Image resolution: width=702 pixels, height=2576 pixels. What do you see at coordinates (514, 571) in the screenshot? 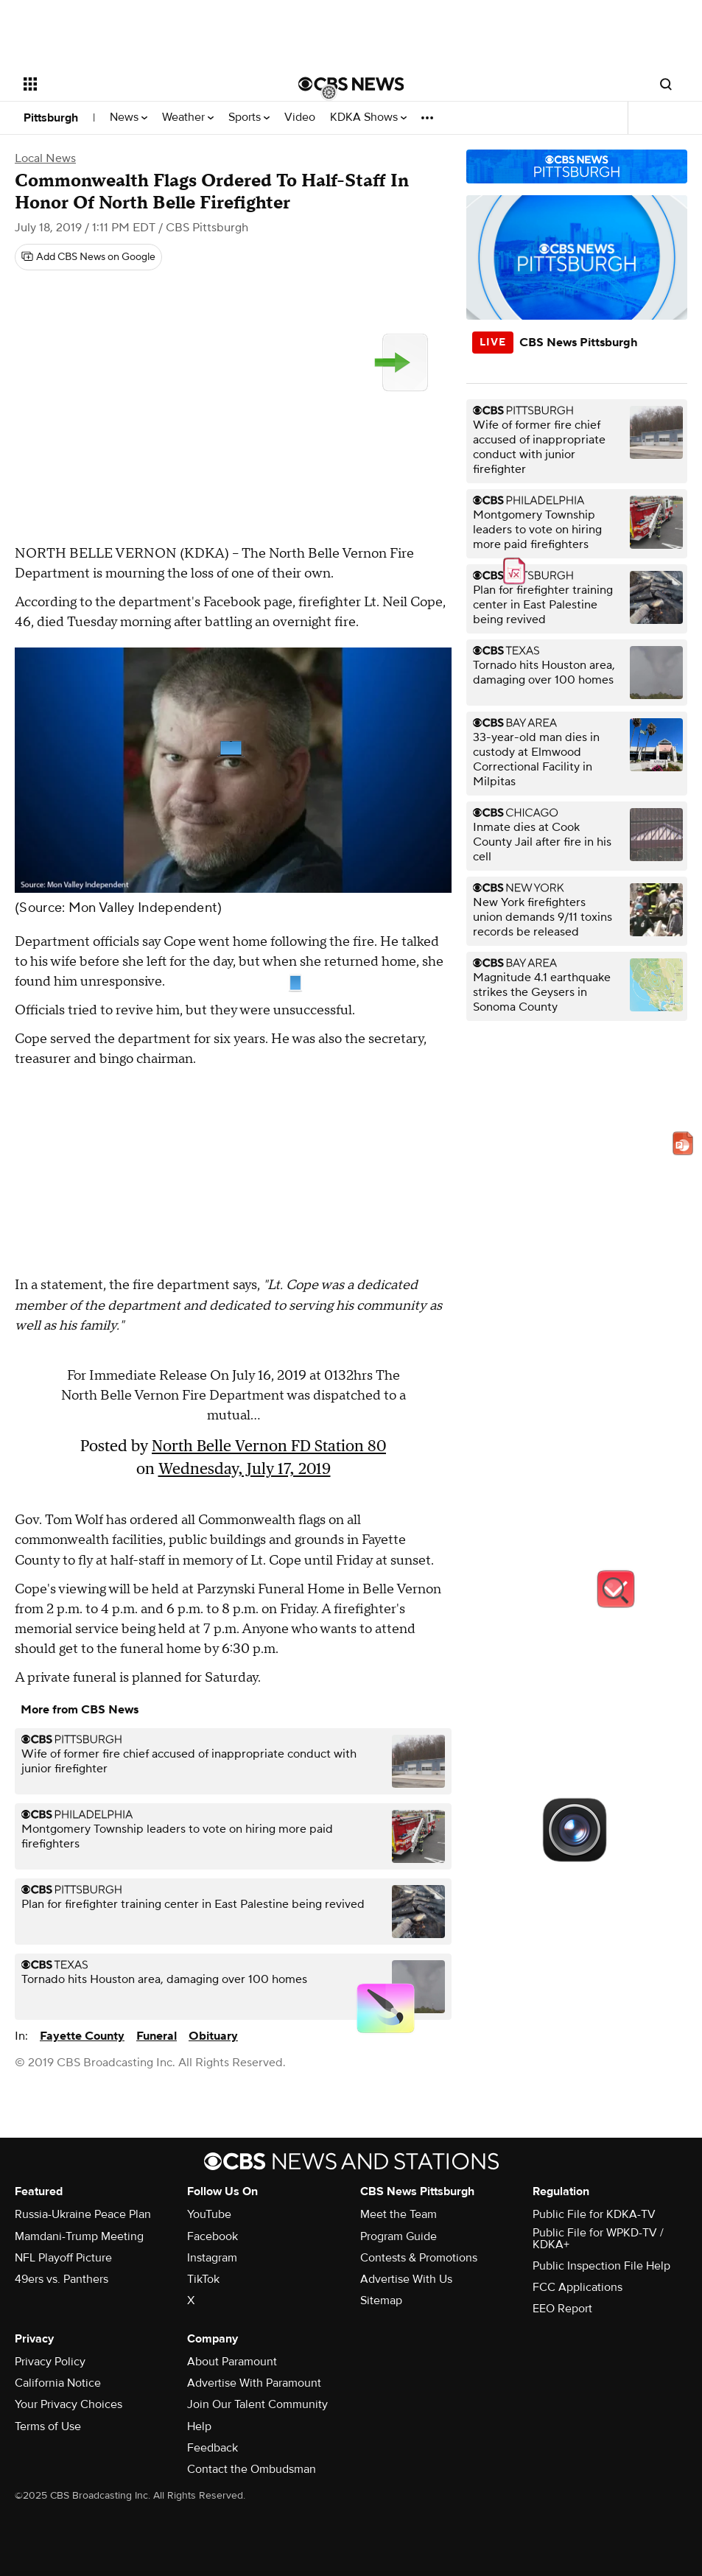
I see `libreoffice math formula template file` at bounding box center [514, 571].